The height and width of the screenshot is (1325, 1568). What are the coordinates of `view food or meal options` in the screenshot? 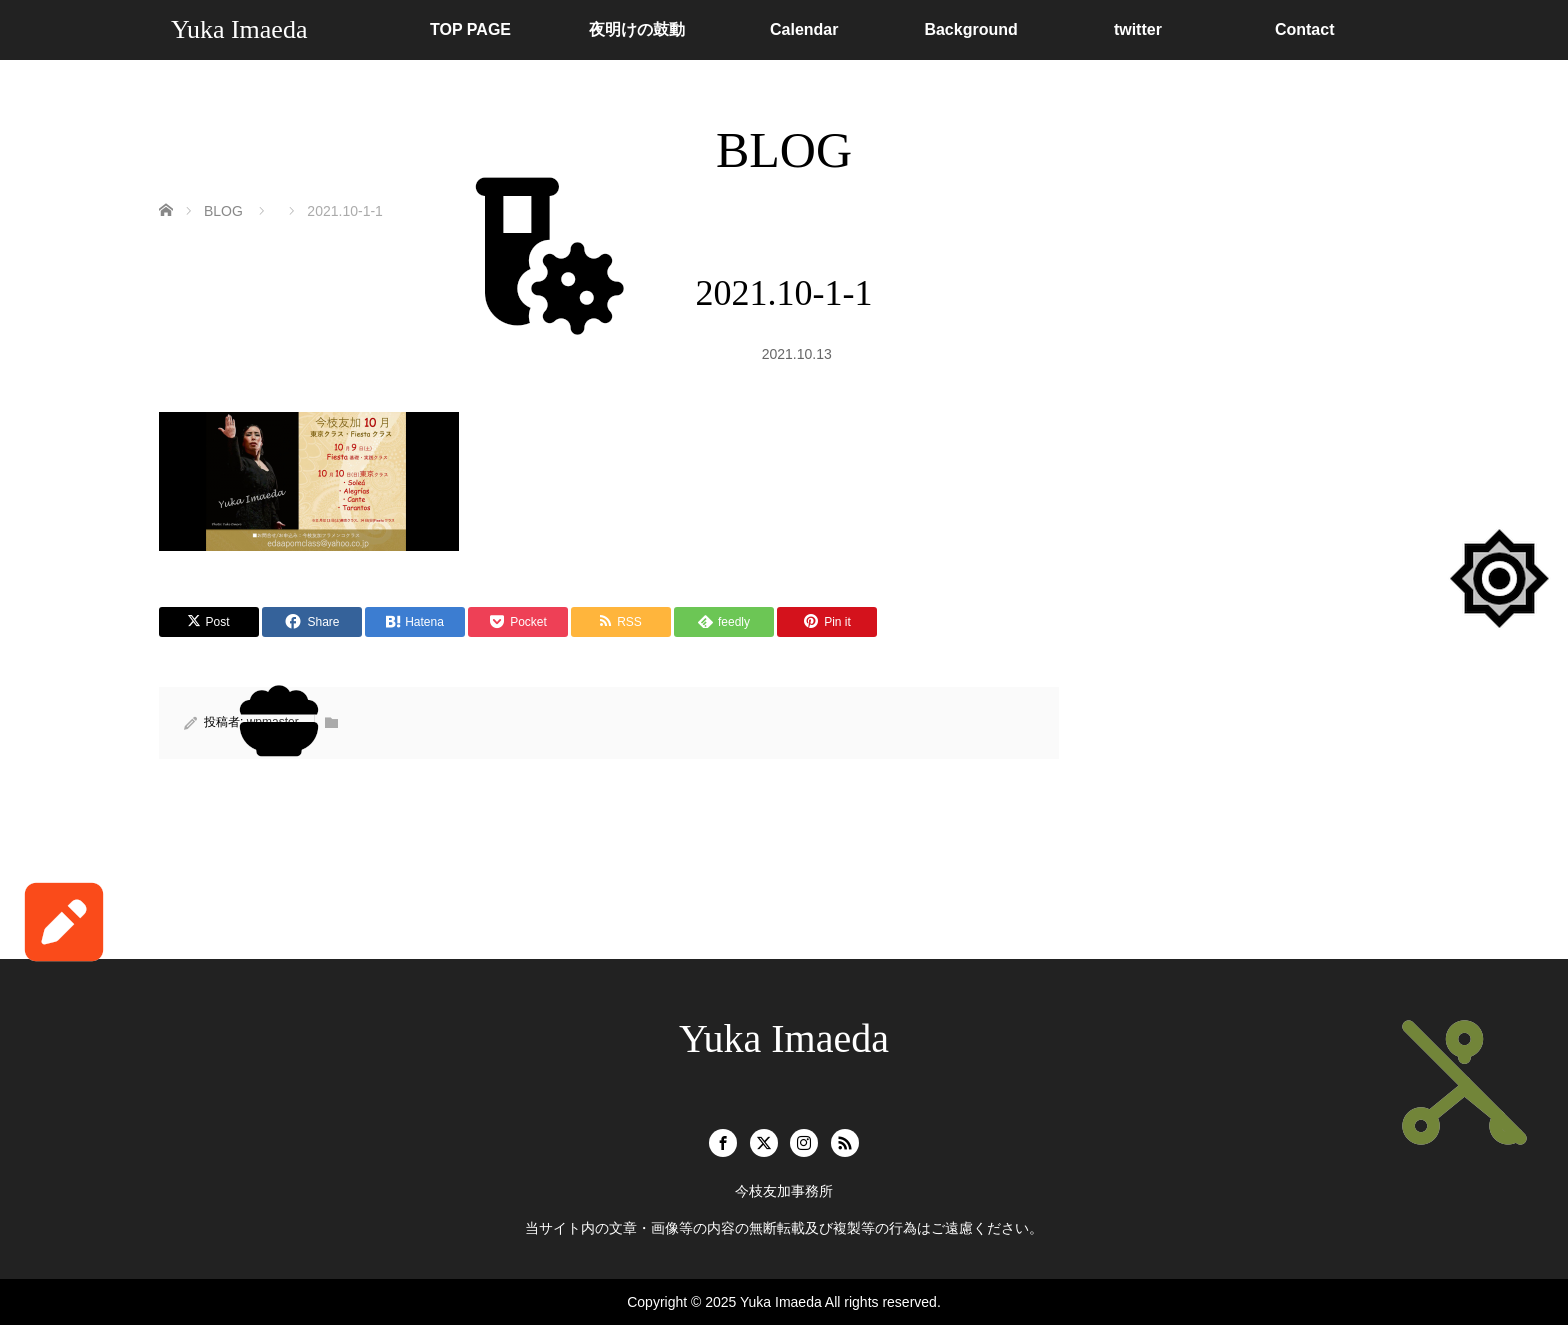 It's located at (279, 722).